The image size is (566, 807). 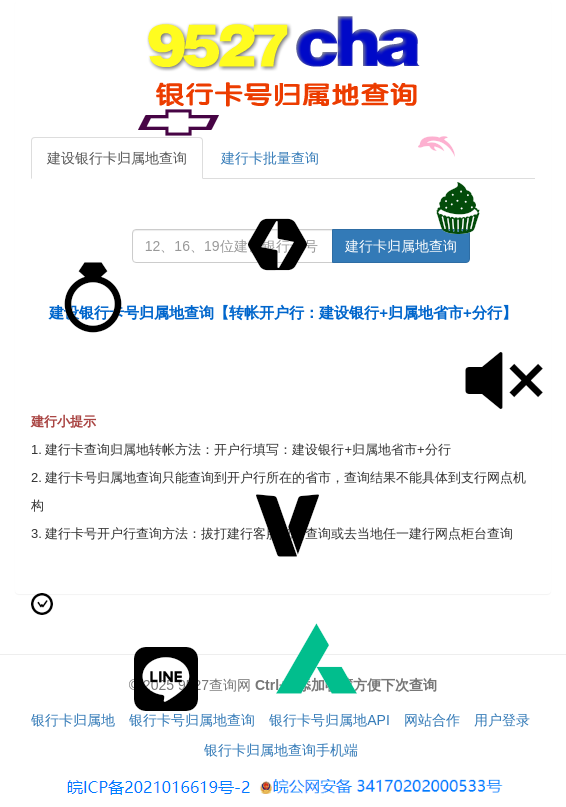 What do you see at coordinates (42, 604) in the screenshot?
I see `open wakatime dashboard` at bounding box center [42, 604].